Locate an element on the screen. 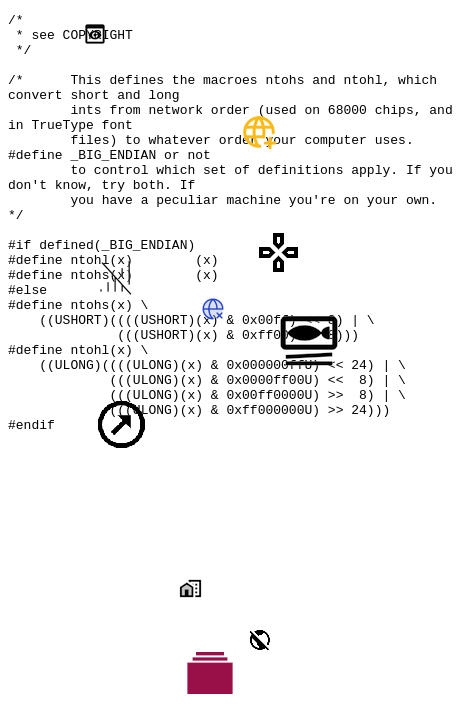 This screenshot has width=464, height=720. no internet connection is located at coordinates (213, 309).